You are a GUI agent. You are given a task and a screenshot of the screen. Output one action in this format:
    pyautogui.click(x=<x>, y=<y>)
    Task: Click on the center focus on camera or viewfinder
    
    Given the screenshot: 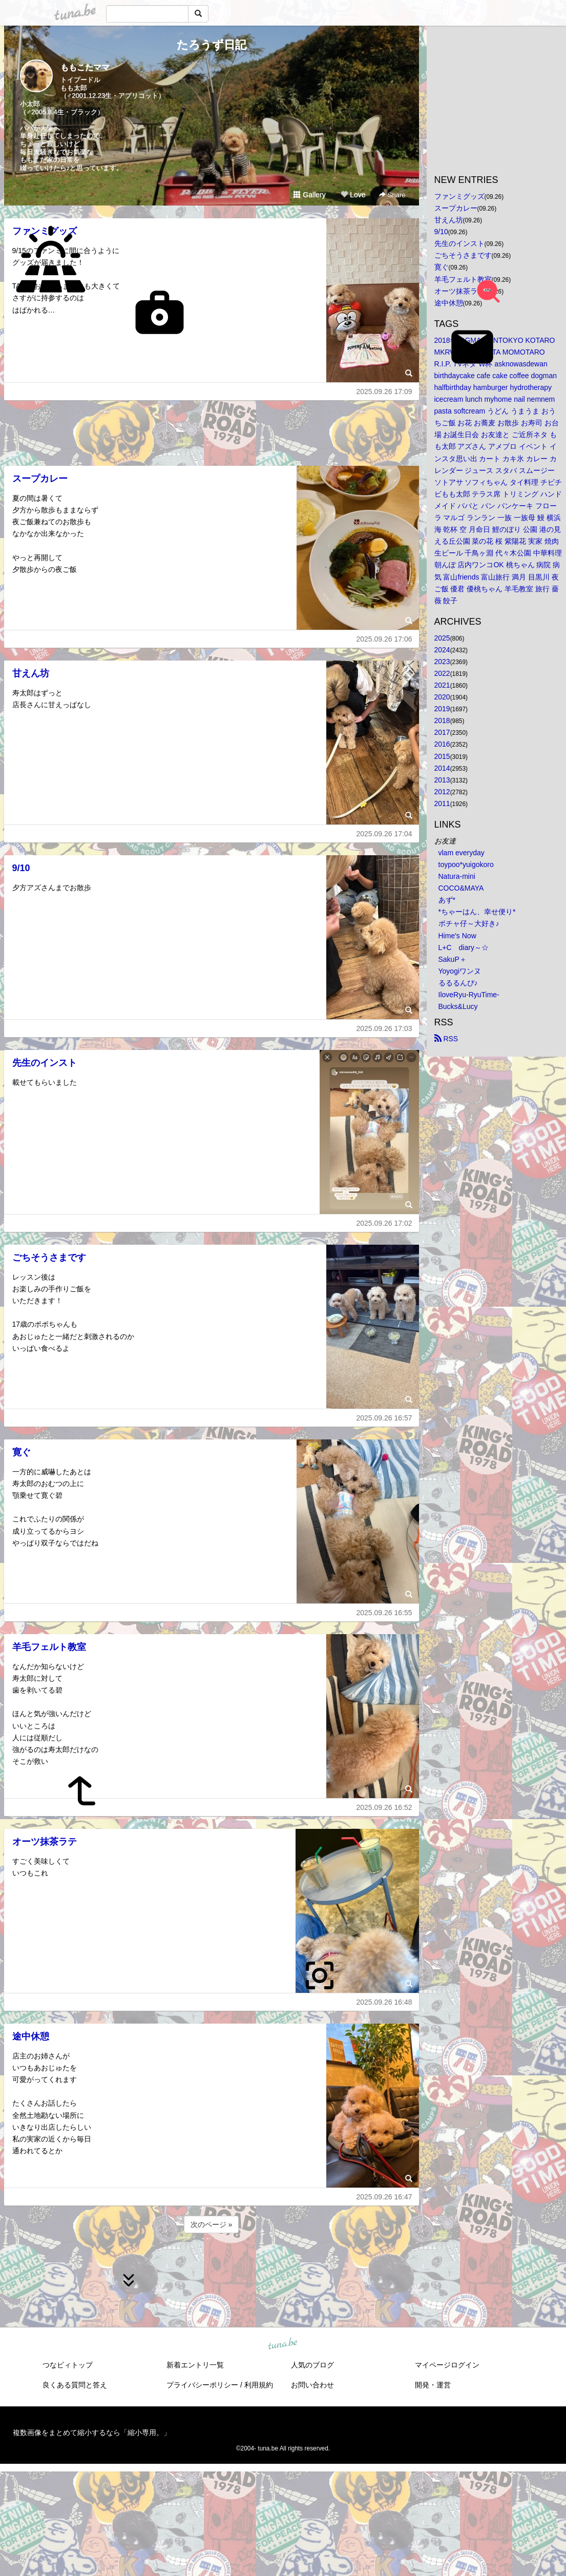 What is the action you would take?
    pyautogui.click(x=320, y=1975)
    